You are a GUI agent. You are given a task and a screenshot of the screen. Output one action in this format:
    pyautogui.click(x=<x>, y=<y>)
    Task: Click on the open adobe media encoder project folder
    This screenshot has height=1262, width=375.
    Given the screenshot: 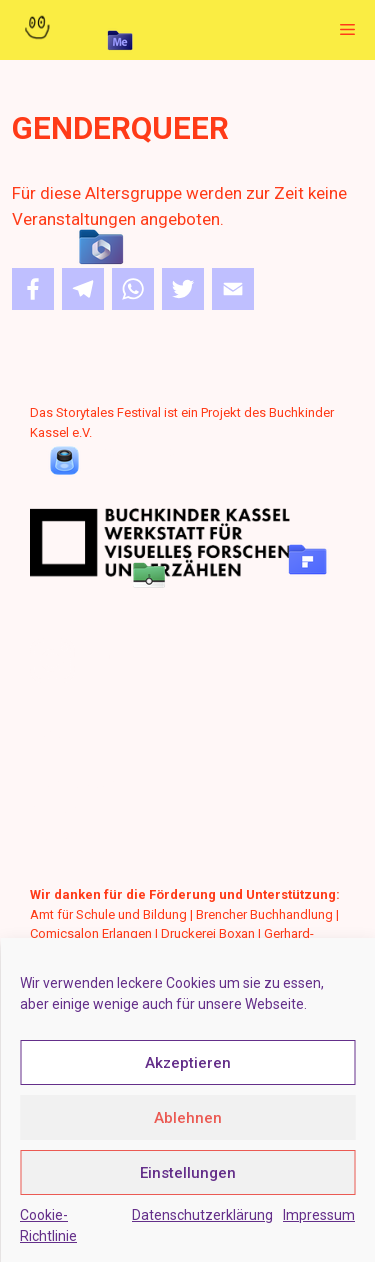 What is the action you would take?
    pyautogui.click(x=120, y=41)
    